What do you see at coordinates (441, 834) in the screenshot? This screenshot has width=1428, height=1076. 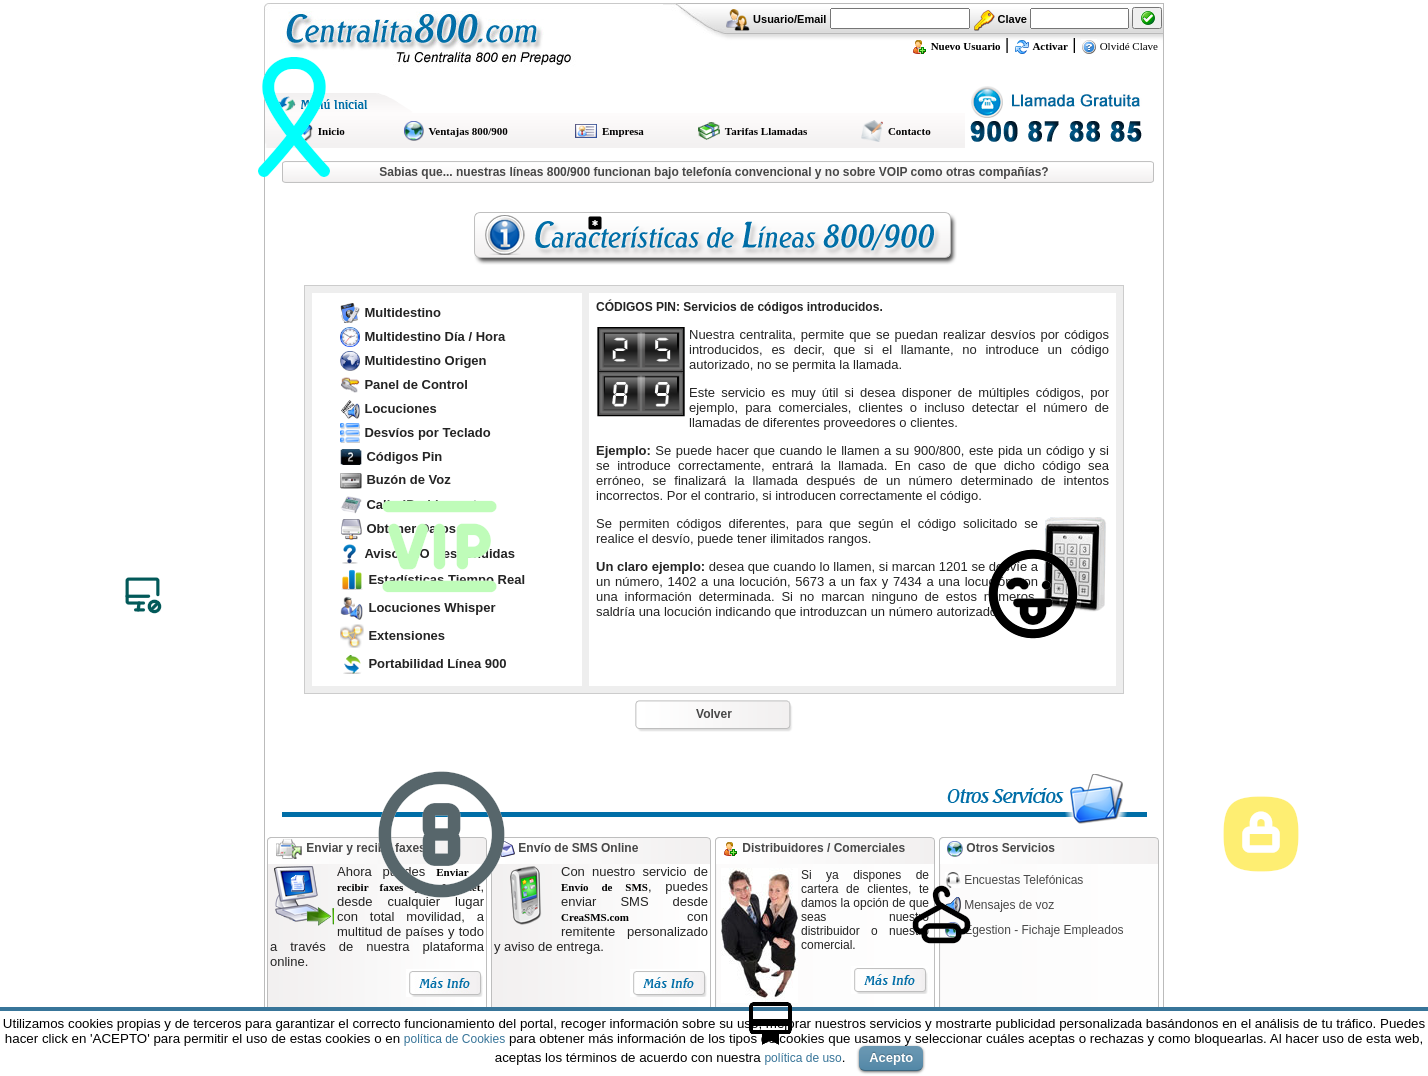 I see `indicates step 8 in a multi-step process` at bounding box center [441, 834].